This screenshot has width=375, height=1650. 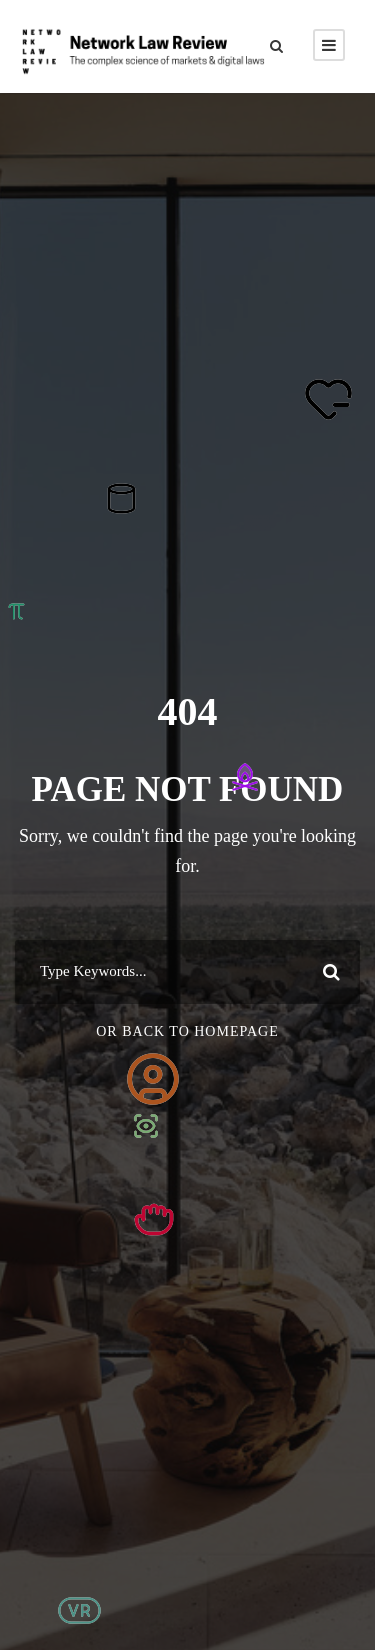 I want to click on represents a database or data storage, so click(x=121, y=498).